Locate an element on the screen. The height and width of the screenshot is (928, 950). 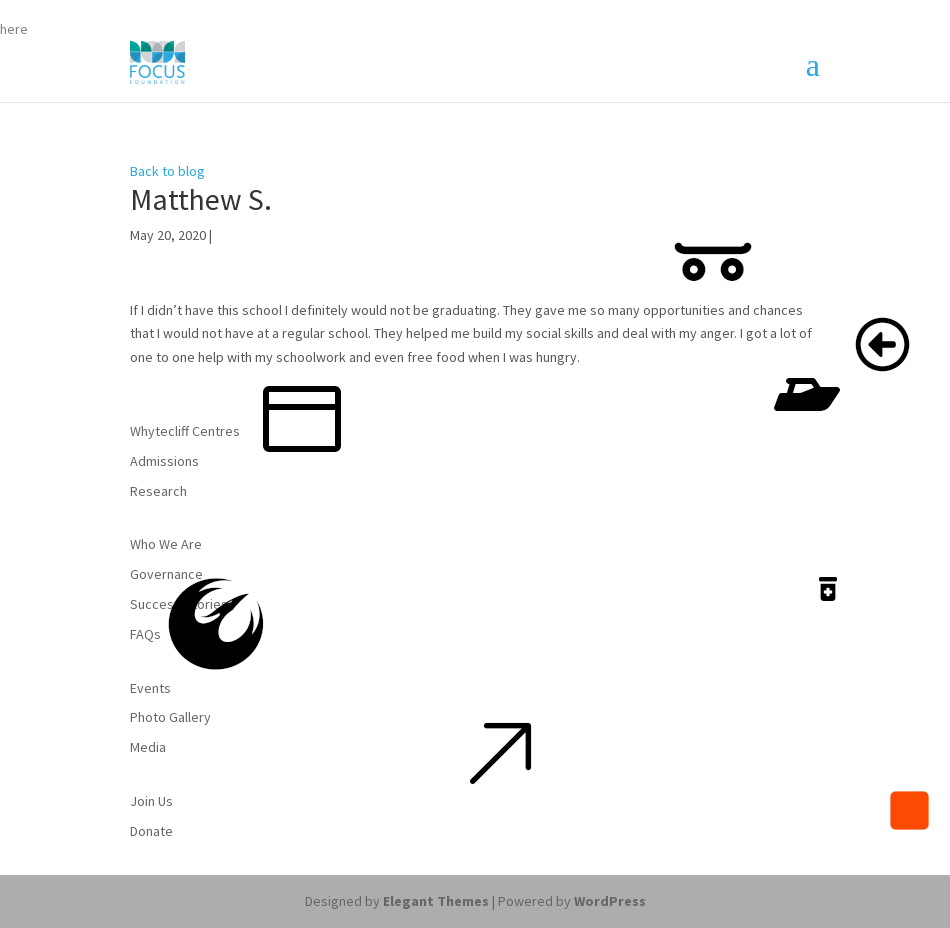
open link in new tab or window is located at coordinates (500, 753).